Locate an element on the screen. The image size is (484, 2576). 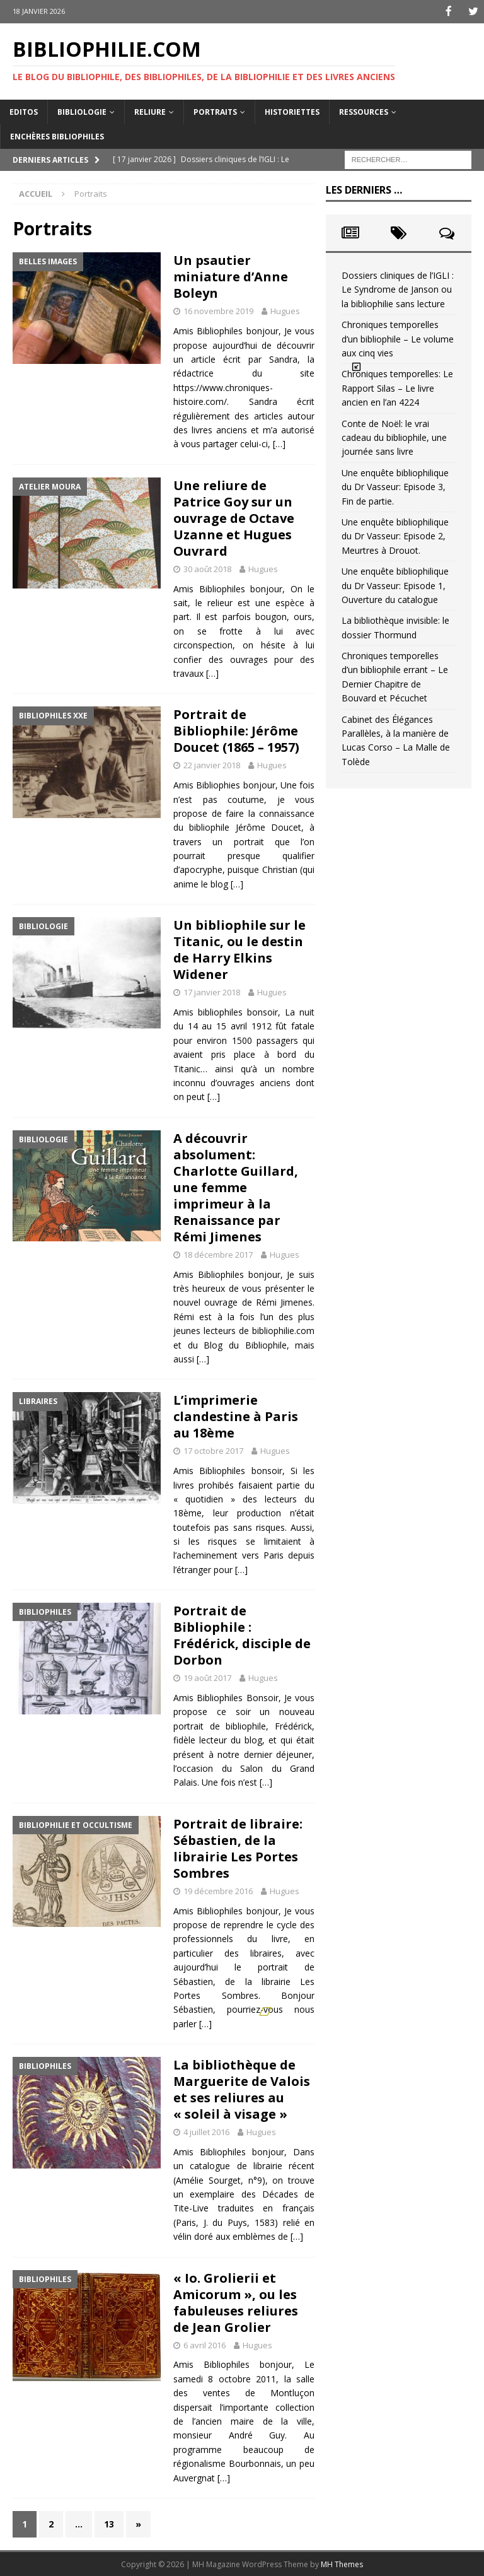
select parallelogram shape tool is located at coordinates (265, 2011).